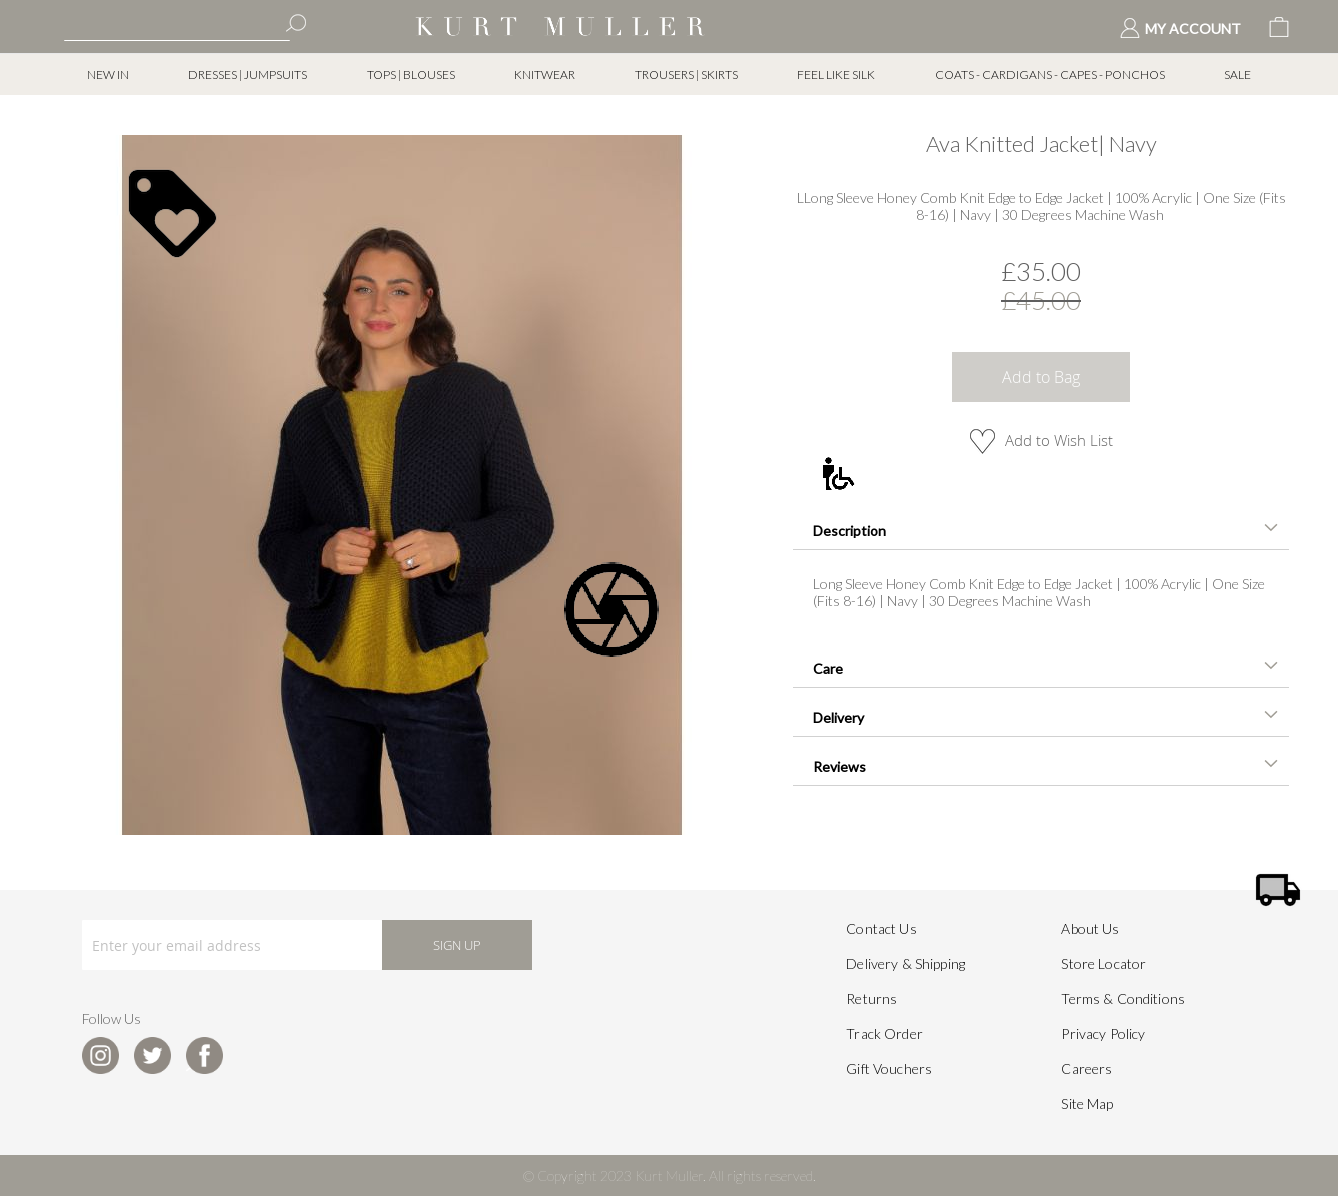 This screenshot has width=1338, height=1196. I want to click on wheelchair accessible pickup location, so click(837, 473).